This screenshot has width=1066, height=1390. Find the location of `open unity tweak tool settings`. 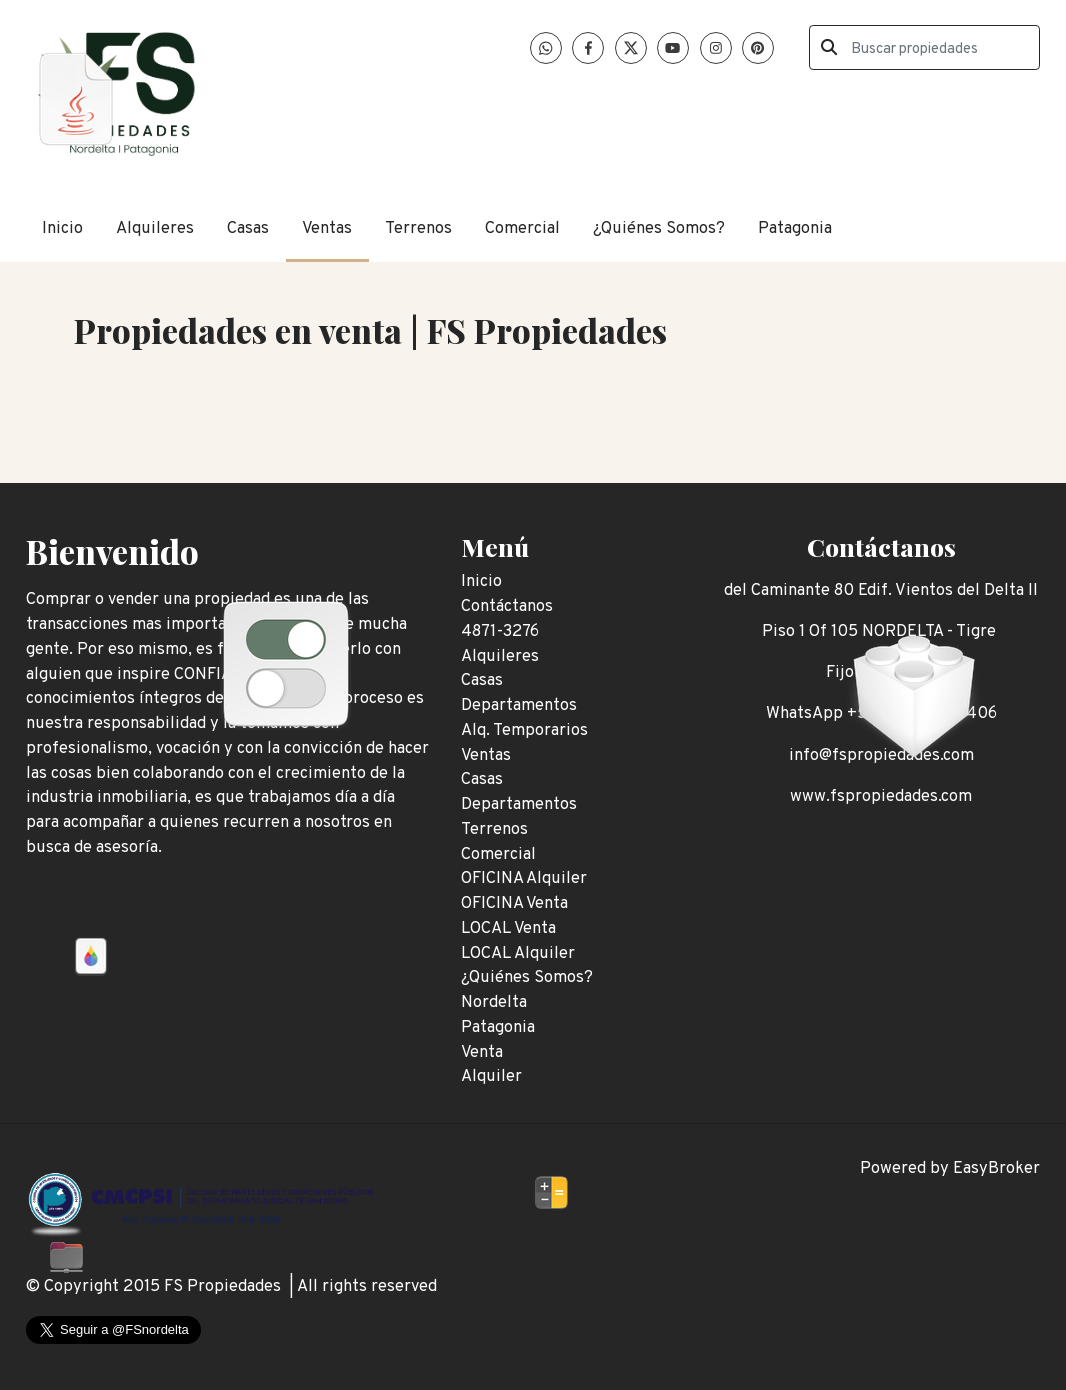

open unity tweak tool settings is located at coordinates (286, 664).